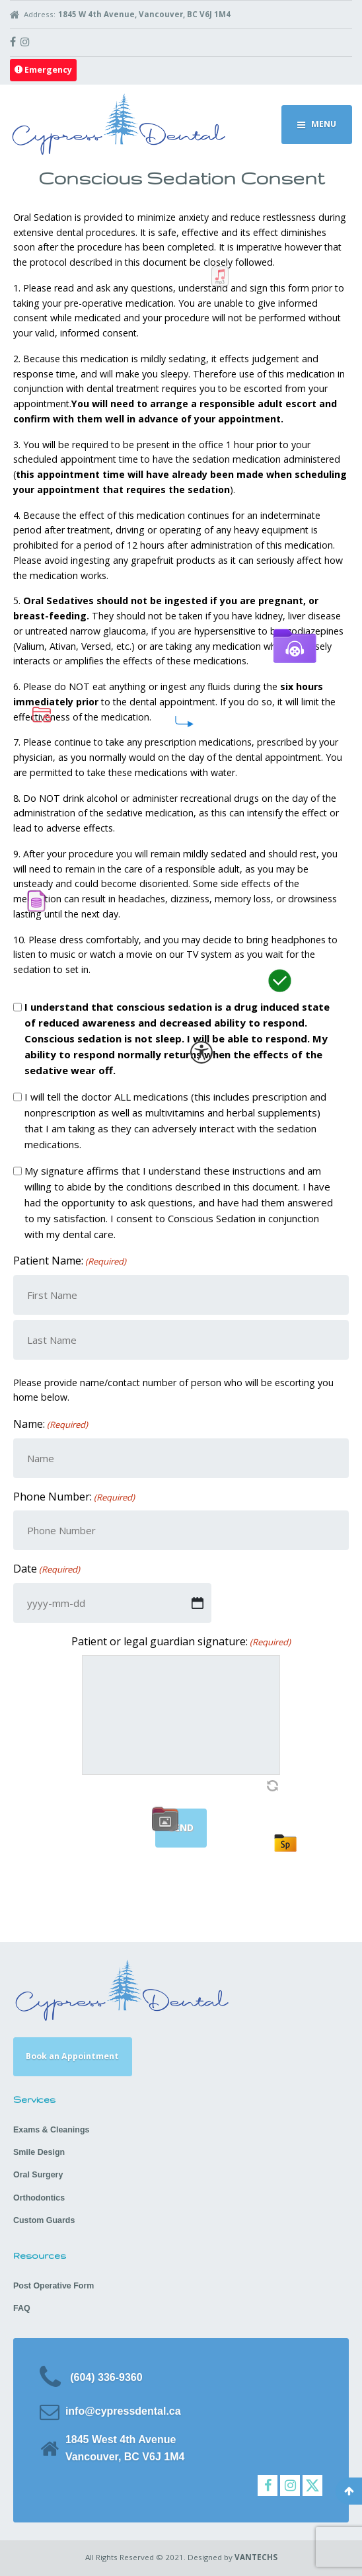  What do you see at coordinates (220, 276) in the screenshot?
I see `an mp3 audio file` at bounding box center [220, 276].